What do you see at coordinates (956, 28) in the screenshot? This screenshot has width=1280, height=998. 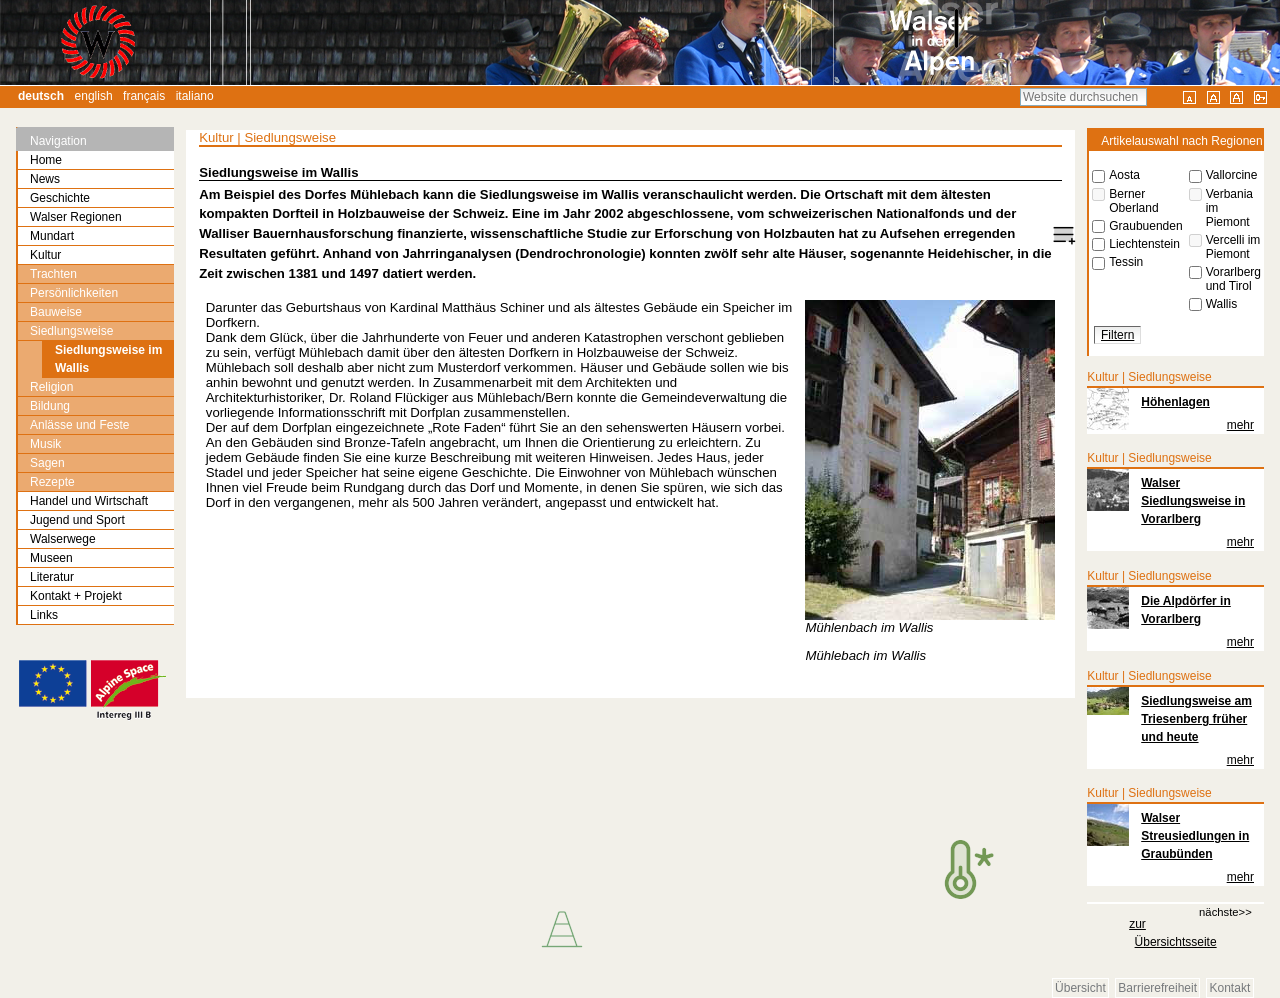 I see `vertical divider or separator between UI elements` at bounding box center [956, 28].